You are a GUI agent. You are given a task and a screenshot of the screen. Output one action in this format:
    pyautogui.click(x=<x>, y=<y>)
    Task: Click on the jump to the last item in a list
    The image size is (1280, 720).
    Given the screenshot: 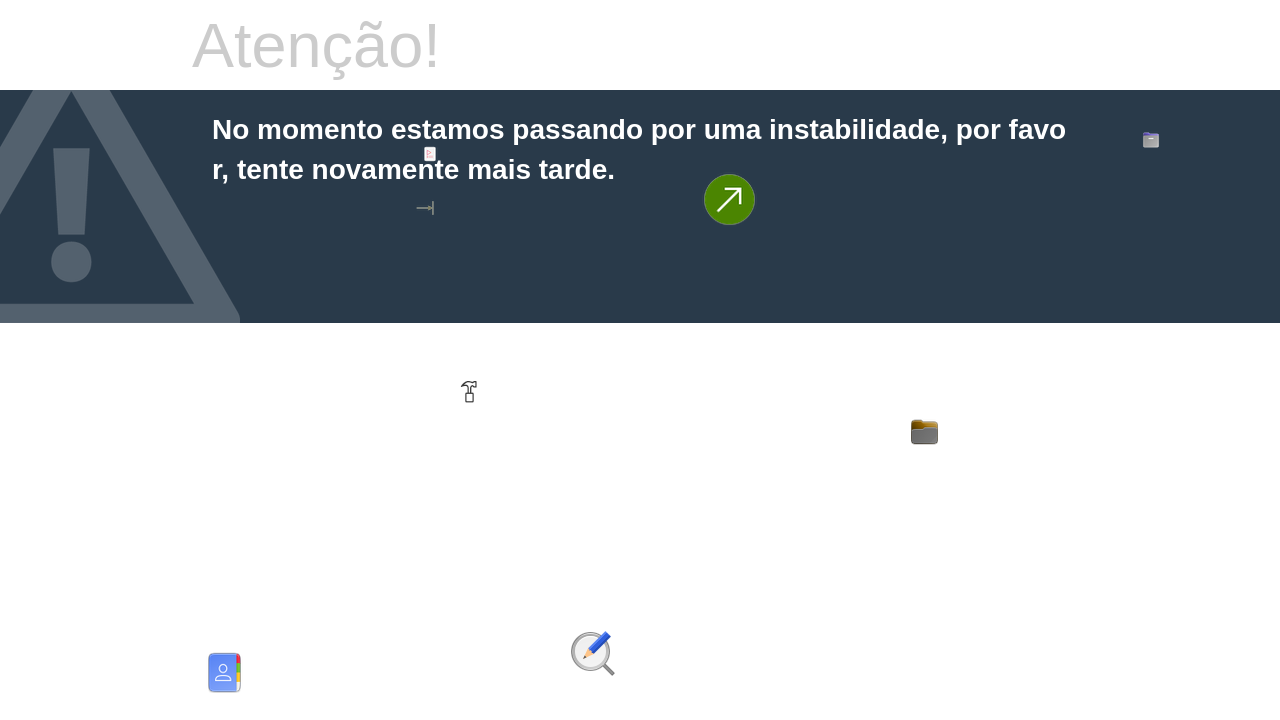 What is the action you would take?
    pyautogui.click(x=425, y=208)
    